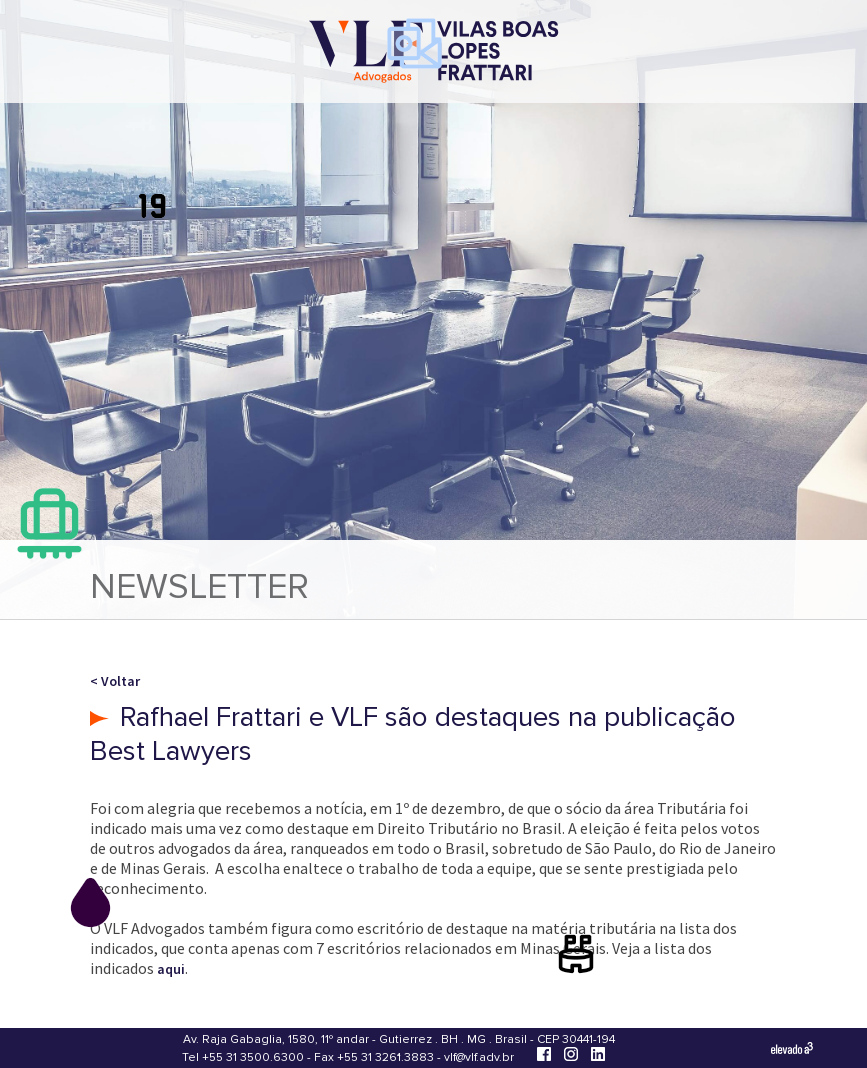 This screenshot has width=867, height=1068. What do you see at coordinates (576, 954) in the screenshot?
I see `view stadium or arena information` at bounding box center [576, 954].